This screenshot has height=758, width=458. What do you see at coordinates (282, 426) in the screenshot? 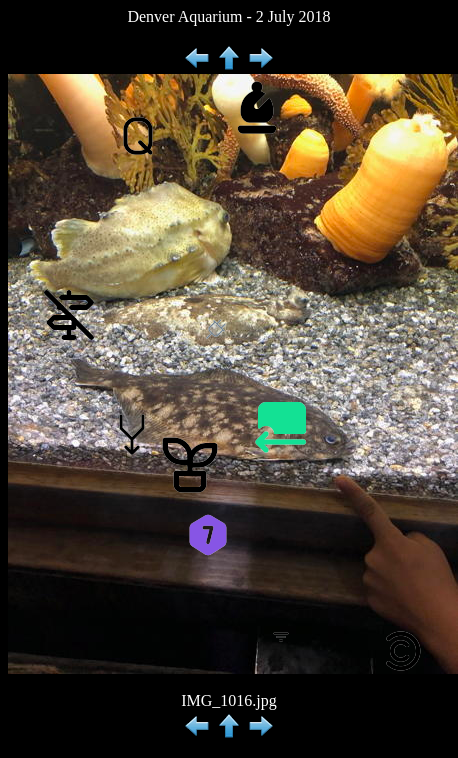
I see `auto-fit content to the left edge` at bounding box center [282, 426].